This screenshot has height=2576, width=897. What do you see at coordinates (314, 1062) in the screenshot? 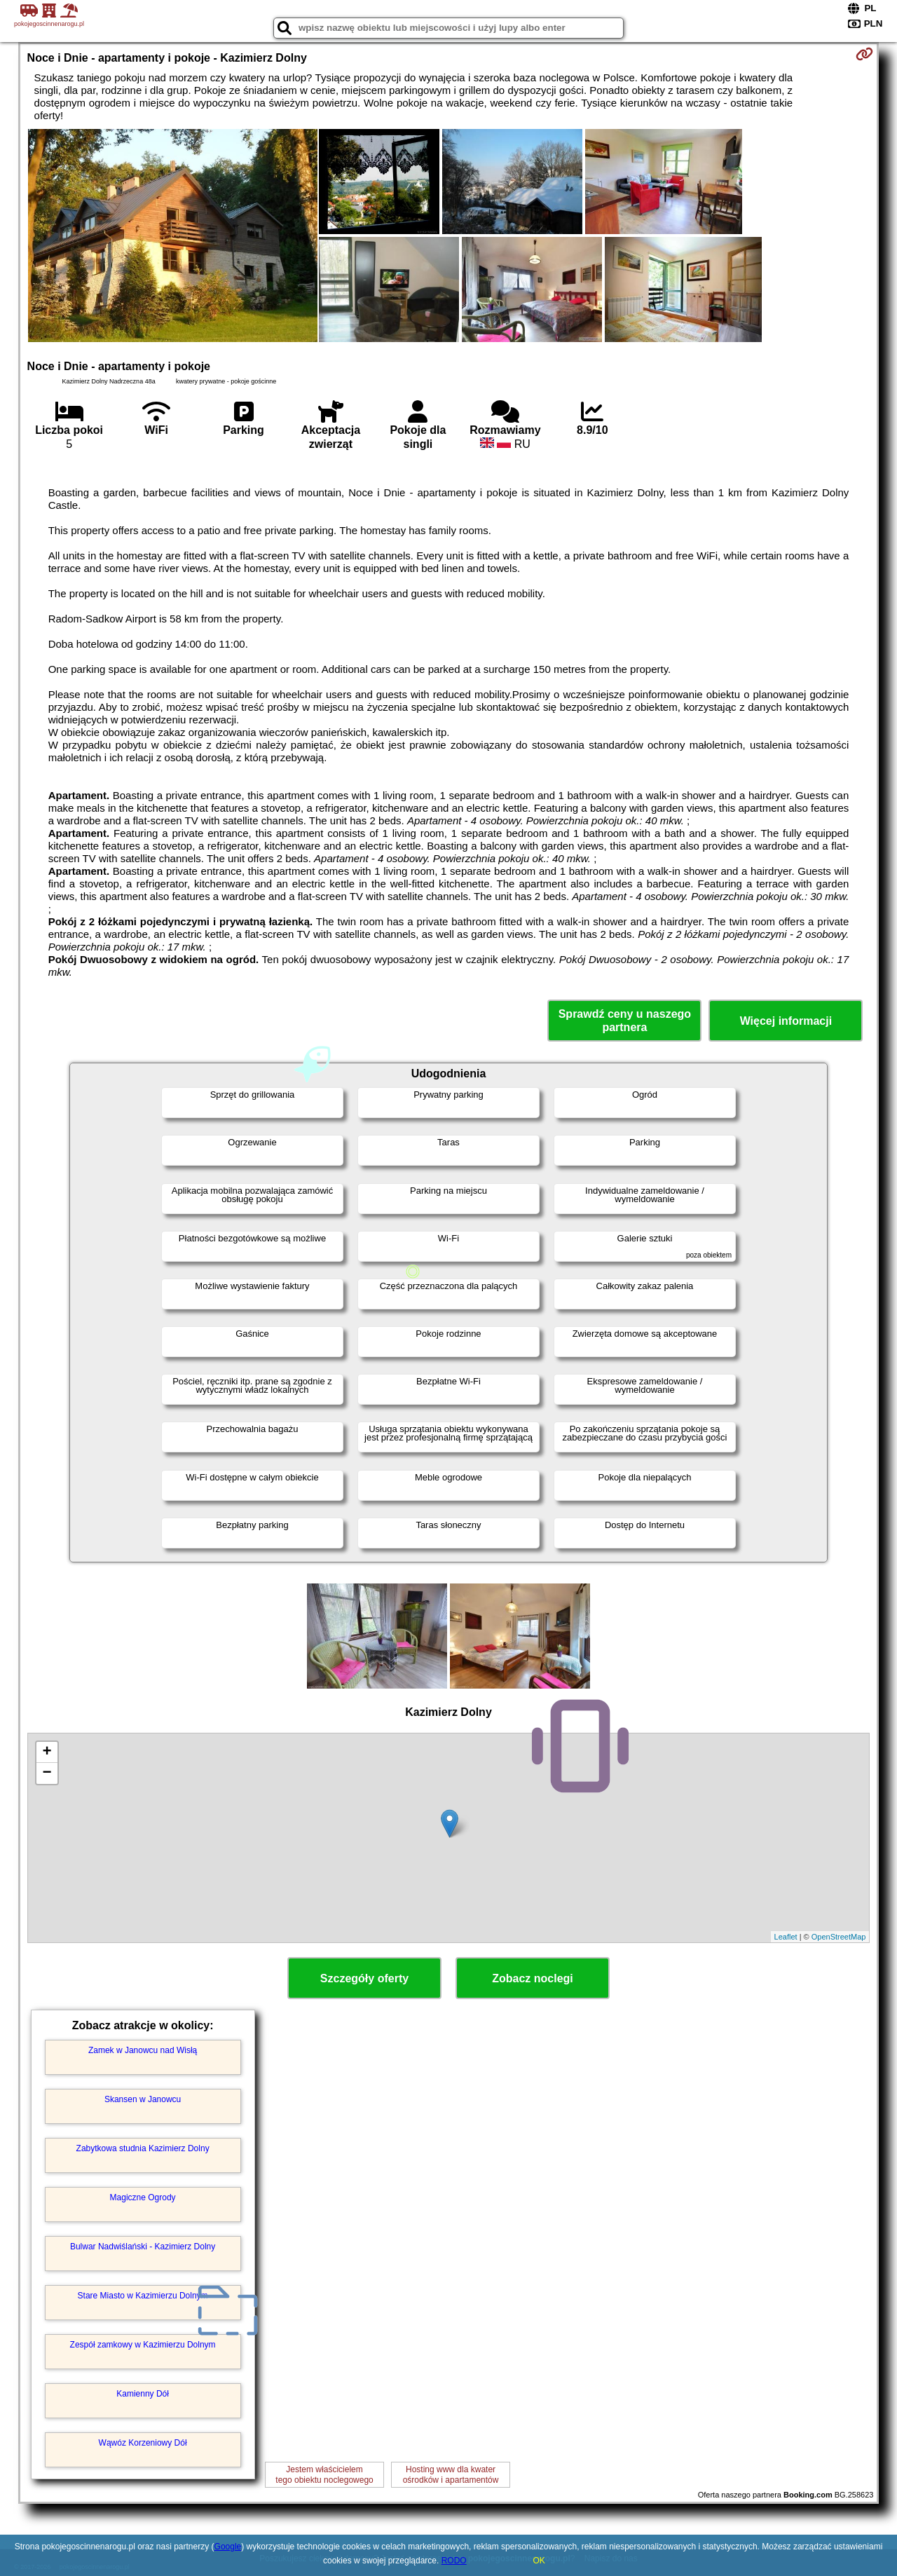
I see `access fishing or marine-related features` at bounding box center [314, 1062].